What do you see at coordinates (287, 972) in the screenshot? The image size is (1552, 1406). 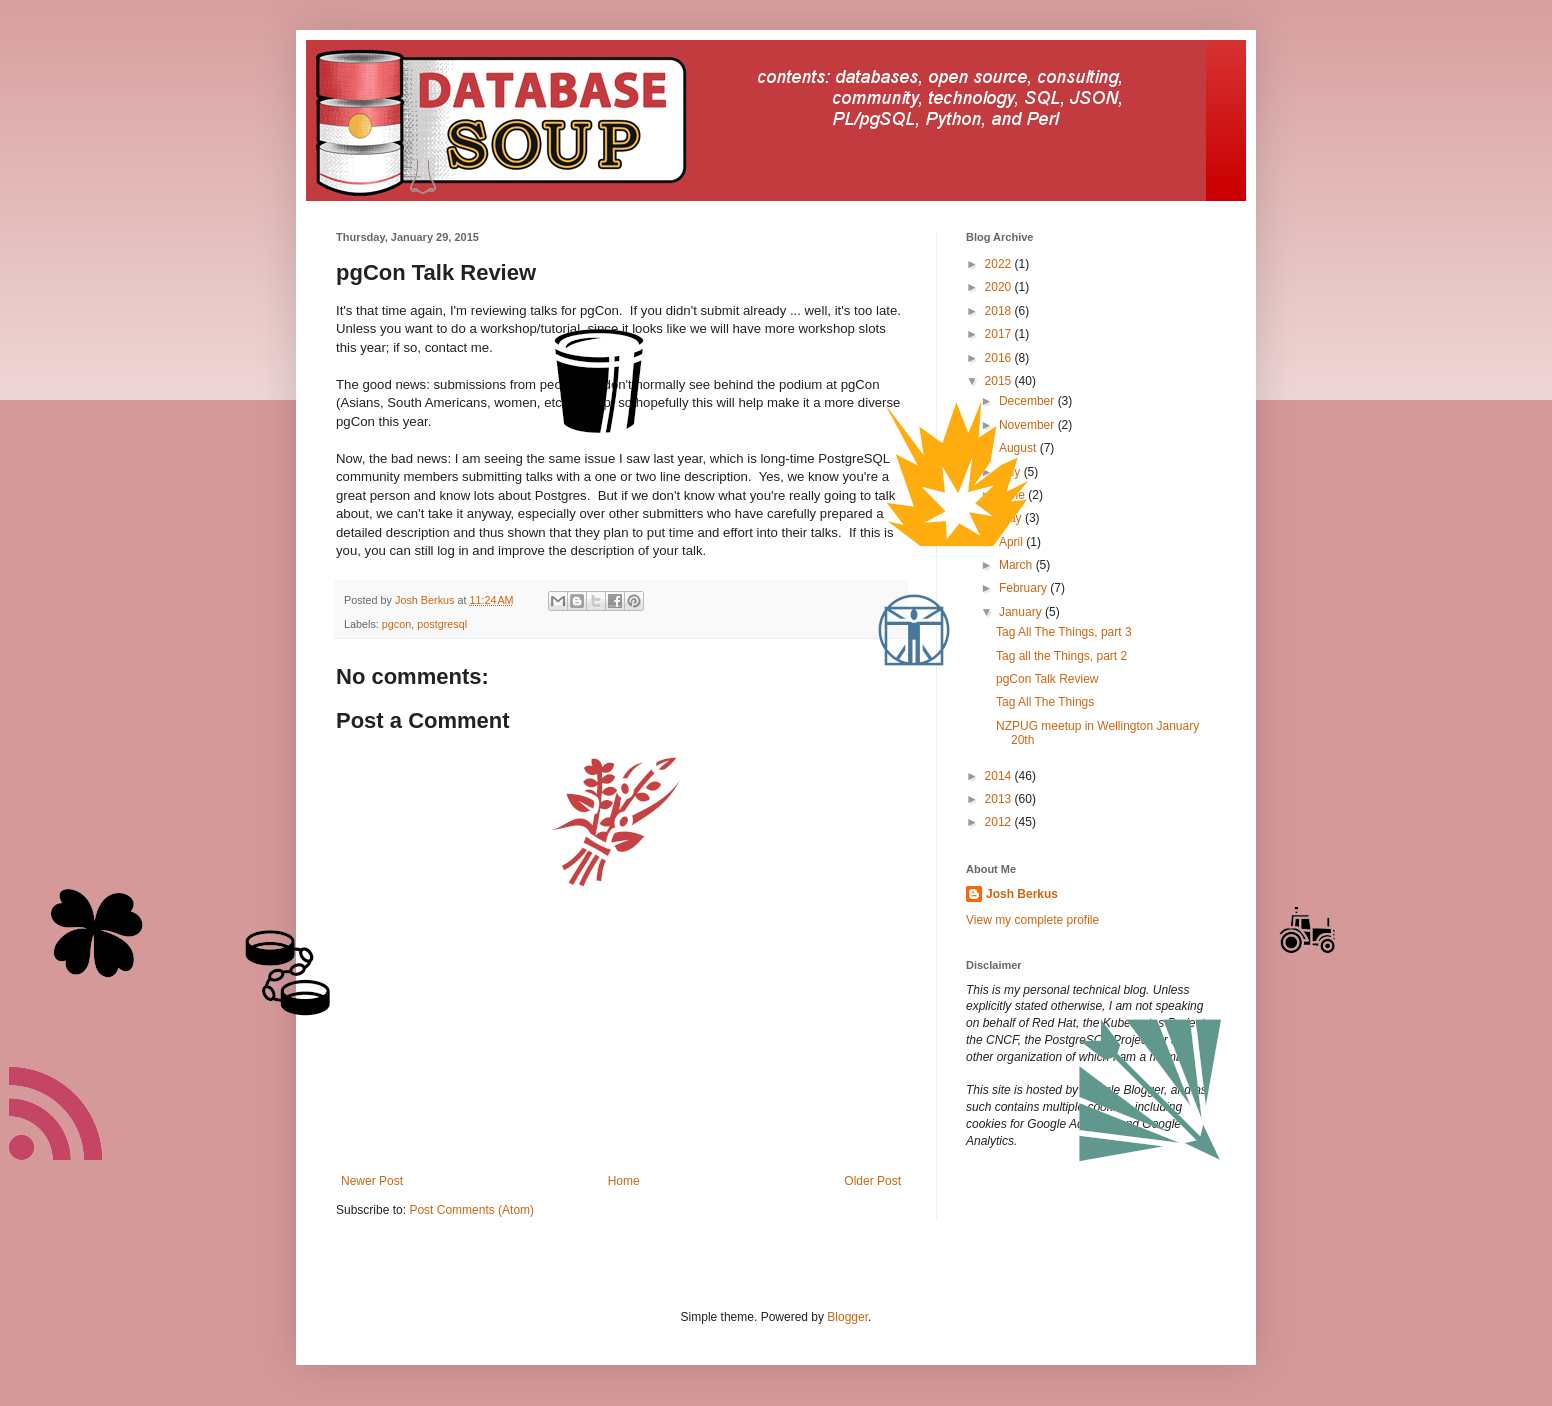 I see `indicates a prisoner or captive character status` at bounding box center [287, 972].